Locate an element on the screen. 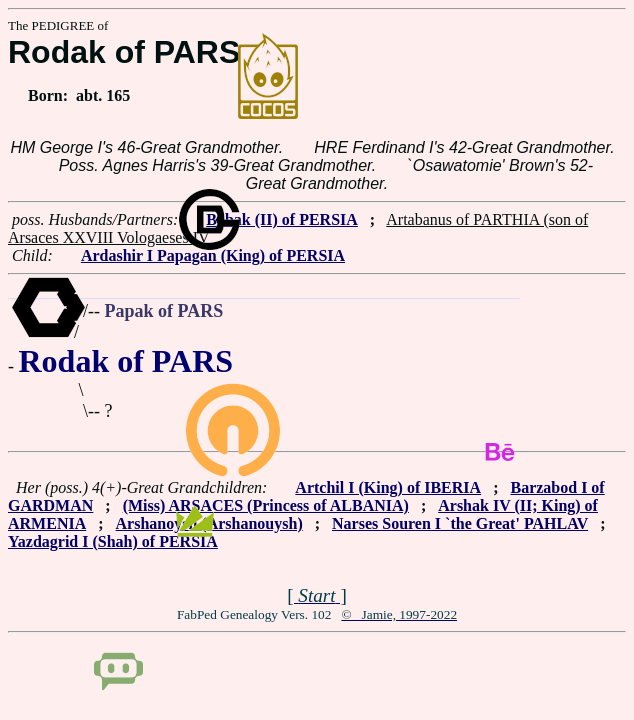  open the Beijing Subway app is located at coordinates (209, 219).